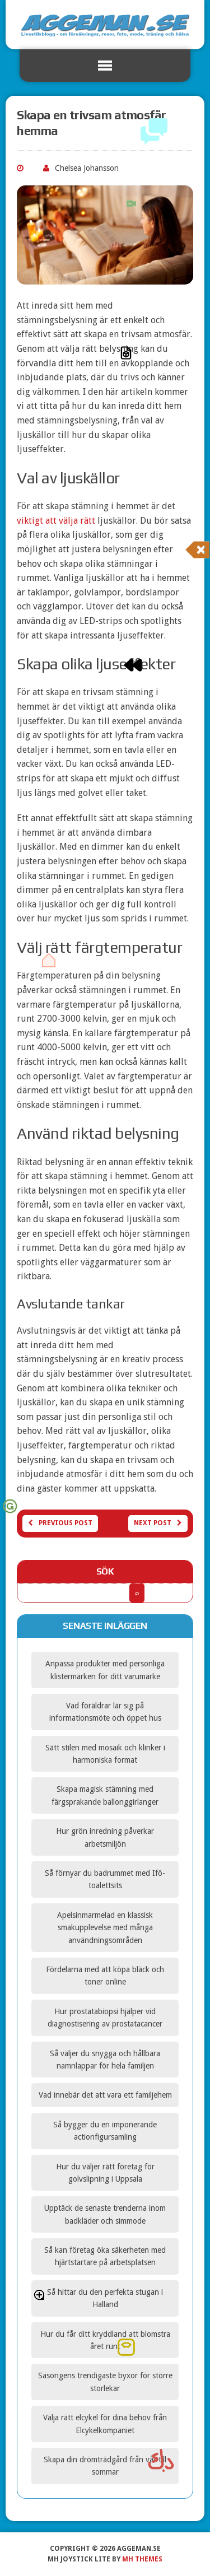 The width and height of the screenshot is (210, 2576). I want to click on rewind or skip backward in media playback, so click(134, 665).